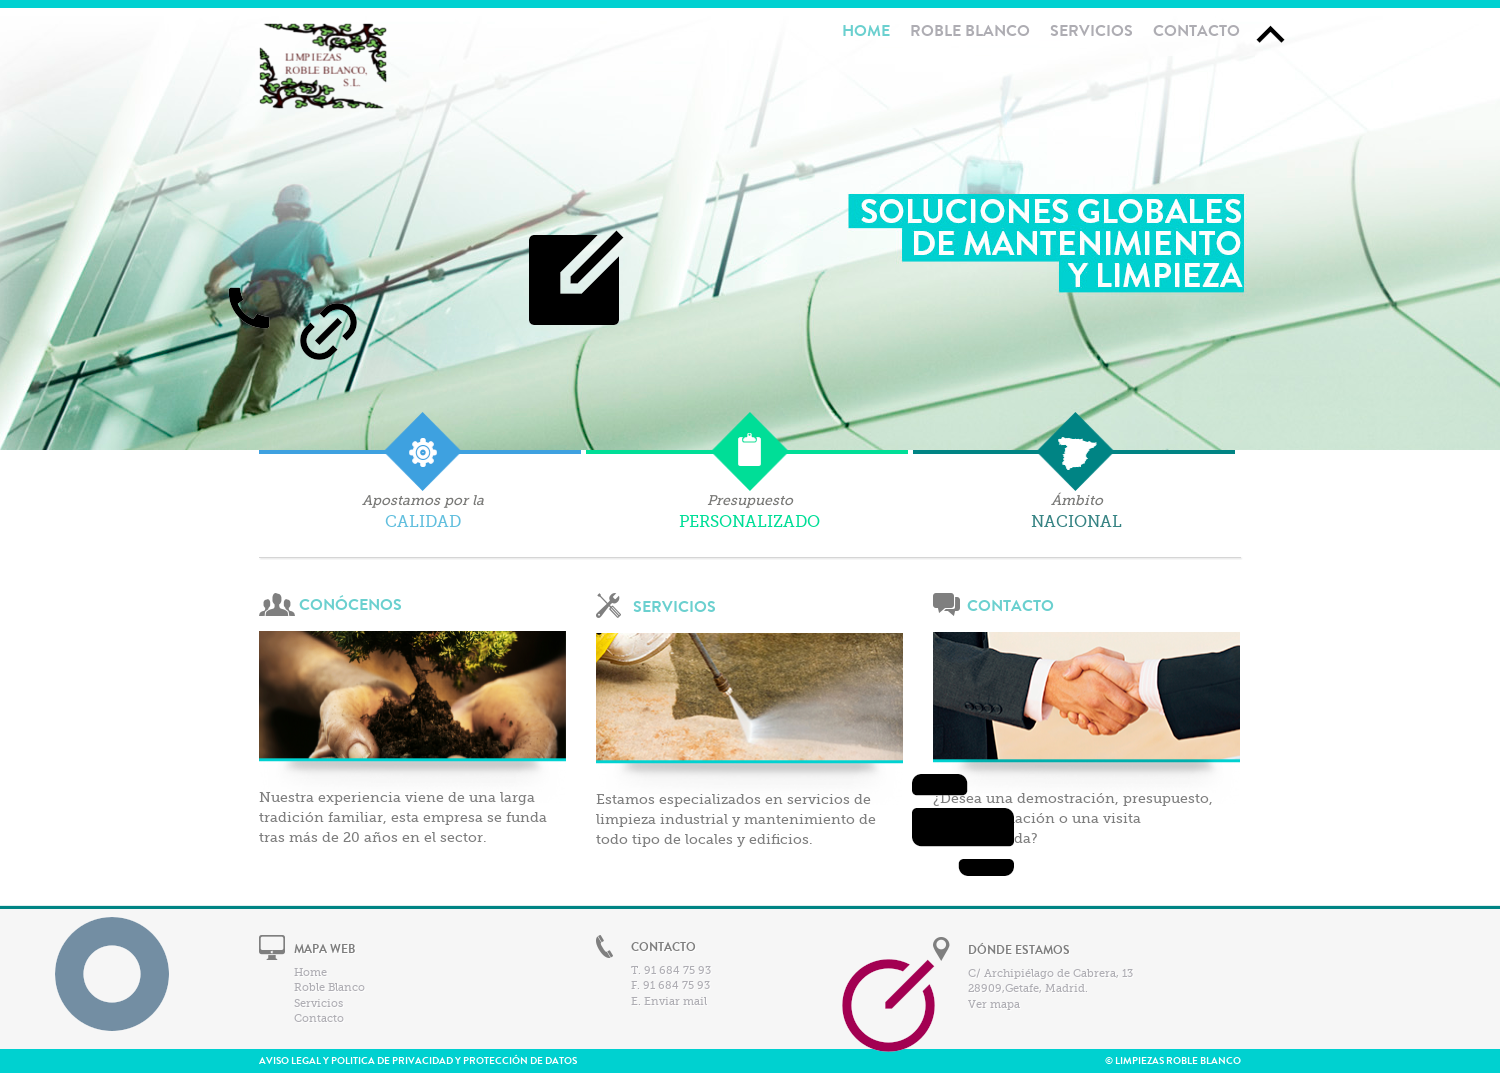 Image resolution: width=1500 pixels, height=1073 pixels. What do you see at coordinates (963, 825) in the screenshot?
I see `retool app or service logo` at bounding box center [963, 825].